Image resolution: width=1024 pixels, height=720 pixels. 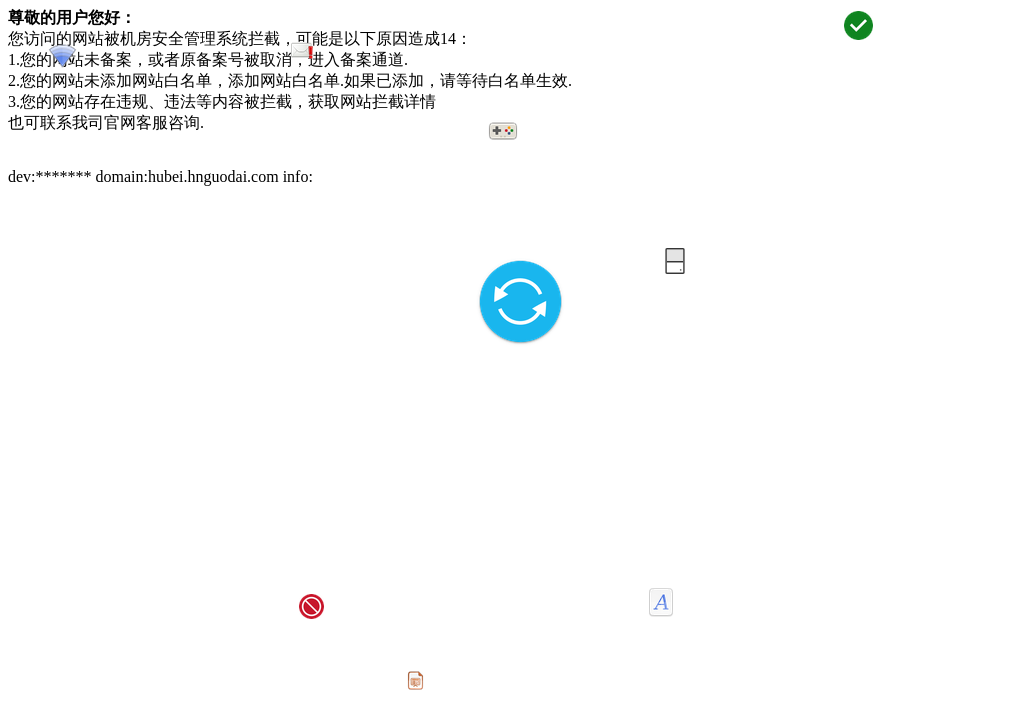 What do you see at coordinates (301, 50) in the screenshot?
I see `mark email as important` at bounding box center [301, 50].